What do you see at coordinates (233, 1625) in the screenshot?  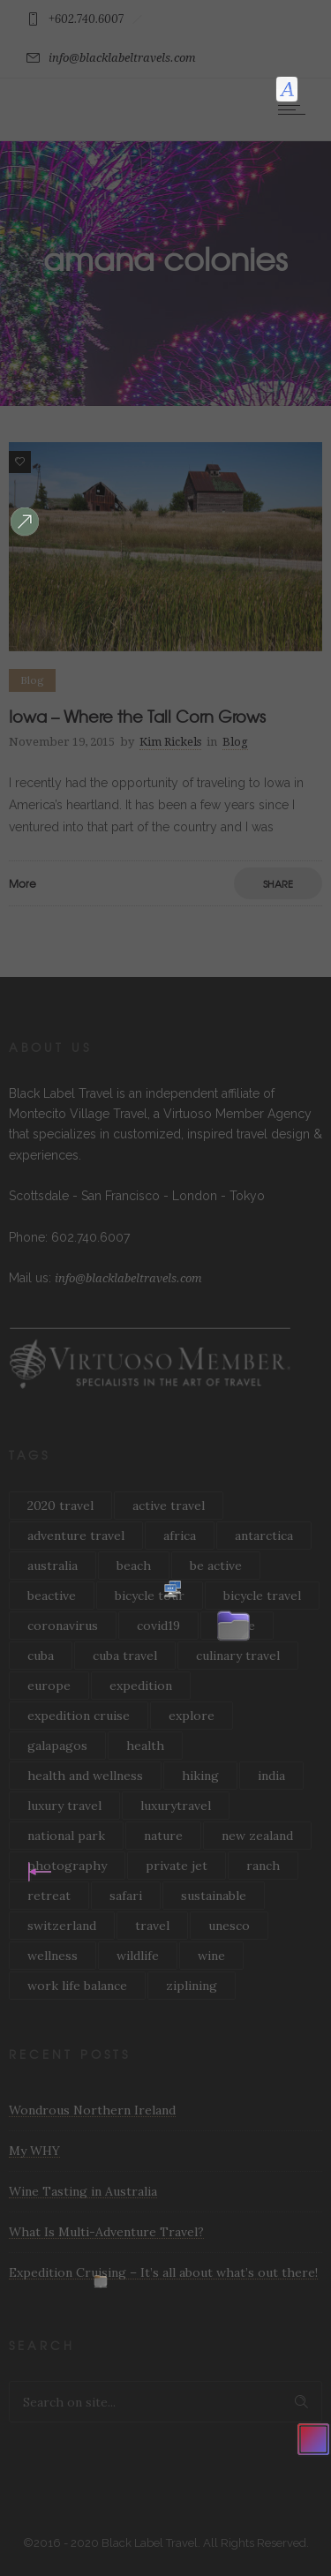 I see `drop files here to add to folder` at bounding box center [233, 1625].